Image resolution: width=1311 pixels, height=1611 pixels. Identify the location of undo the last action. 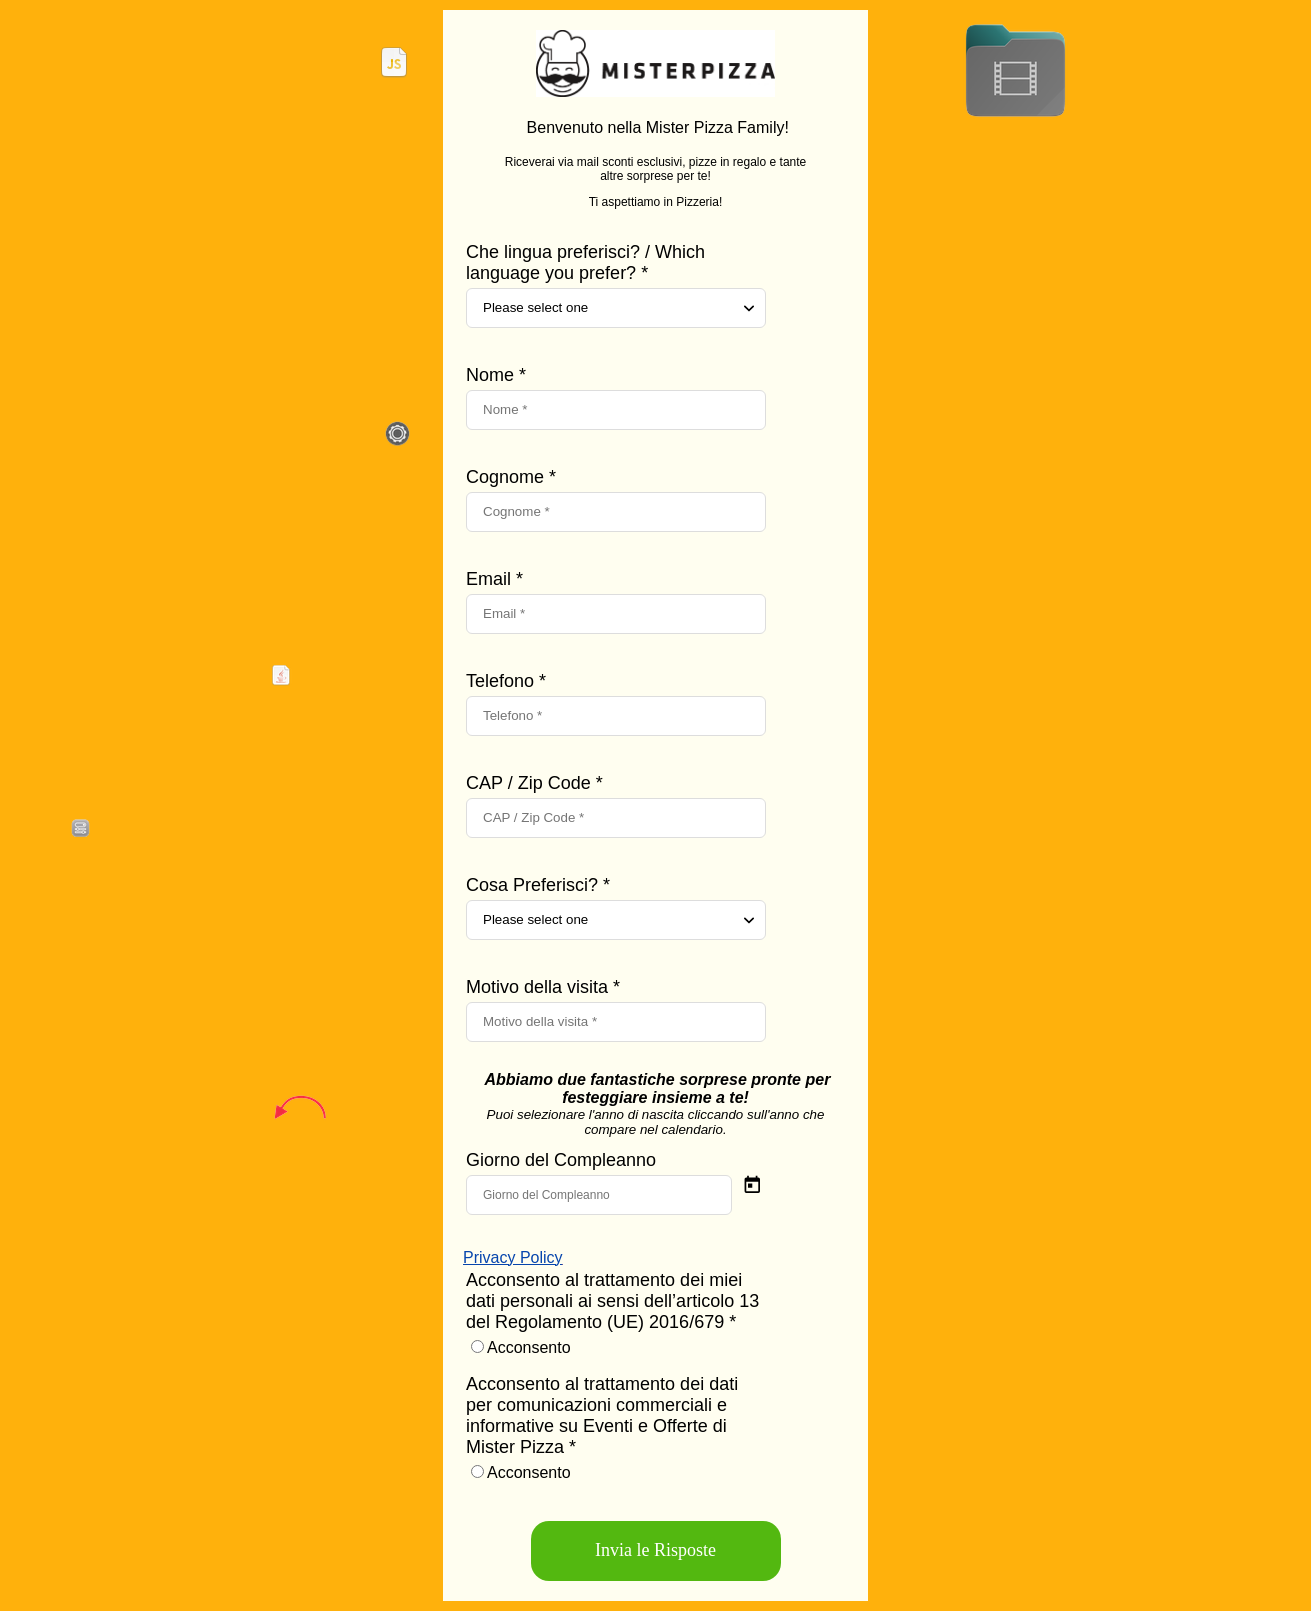
(300, 1107).